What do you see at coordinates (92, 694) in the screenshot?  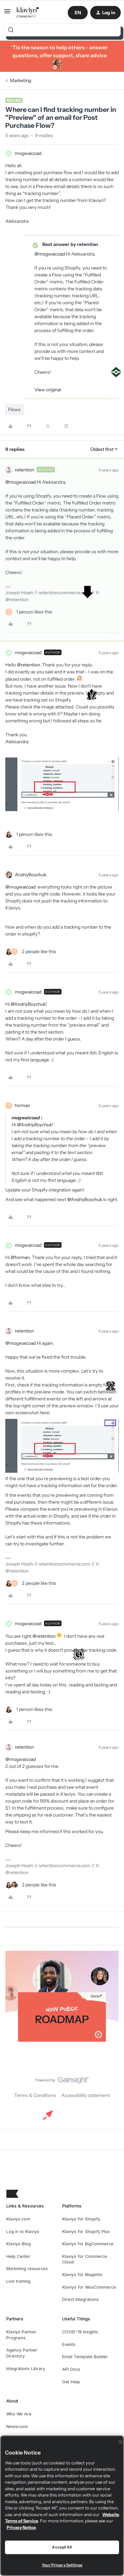 I see `view crystal resources or inventory` at bounding box center [92, 694].